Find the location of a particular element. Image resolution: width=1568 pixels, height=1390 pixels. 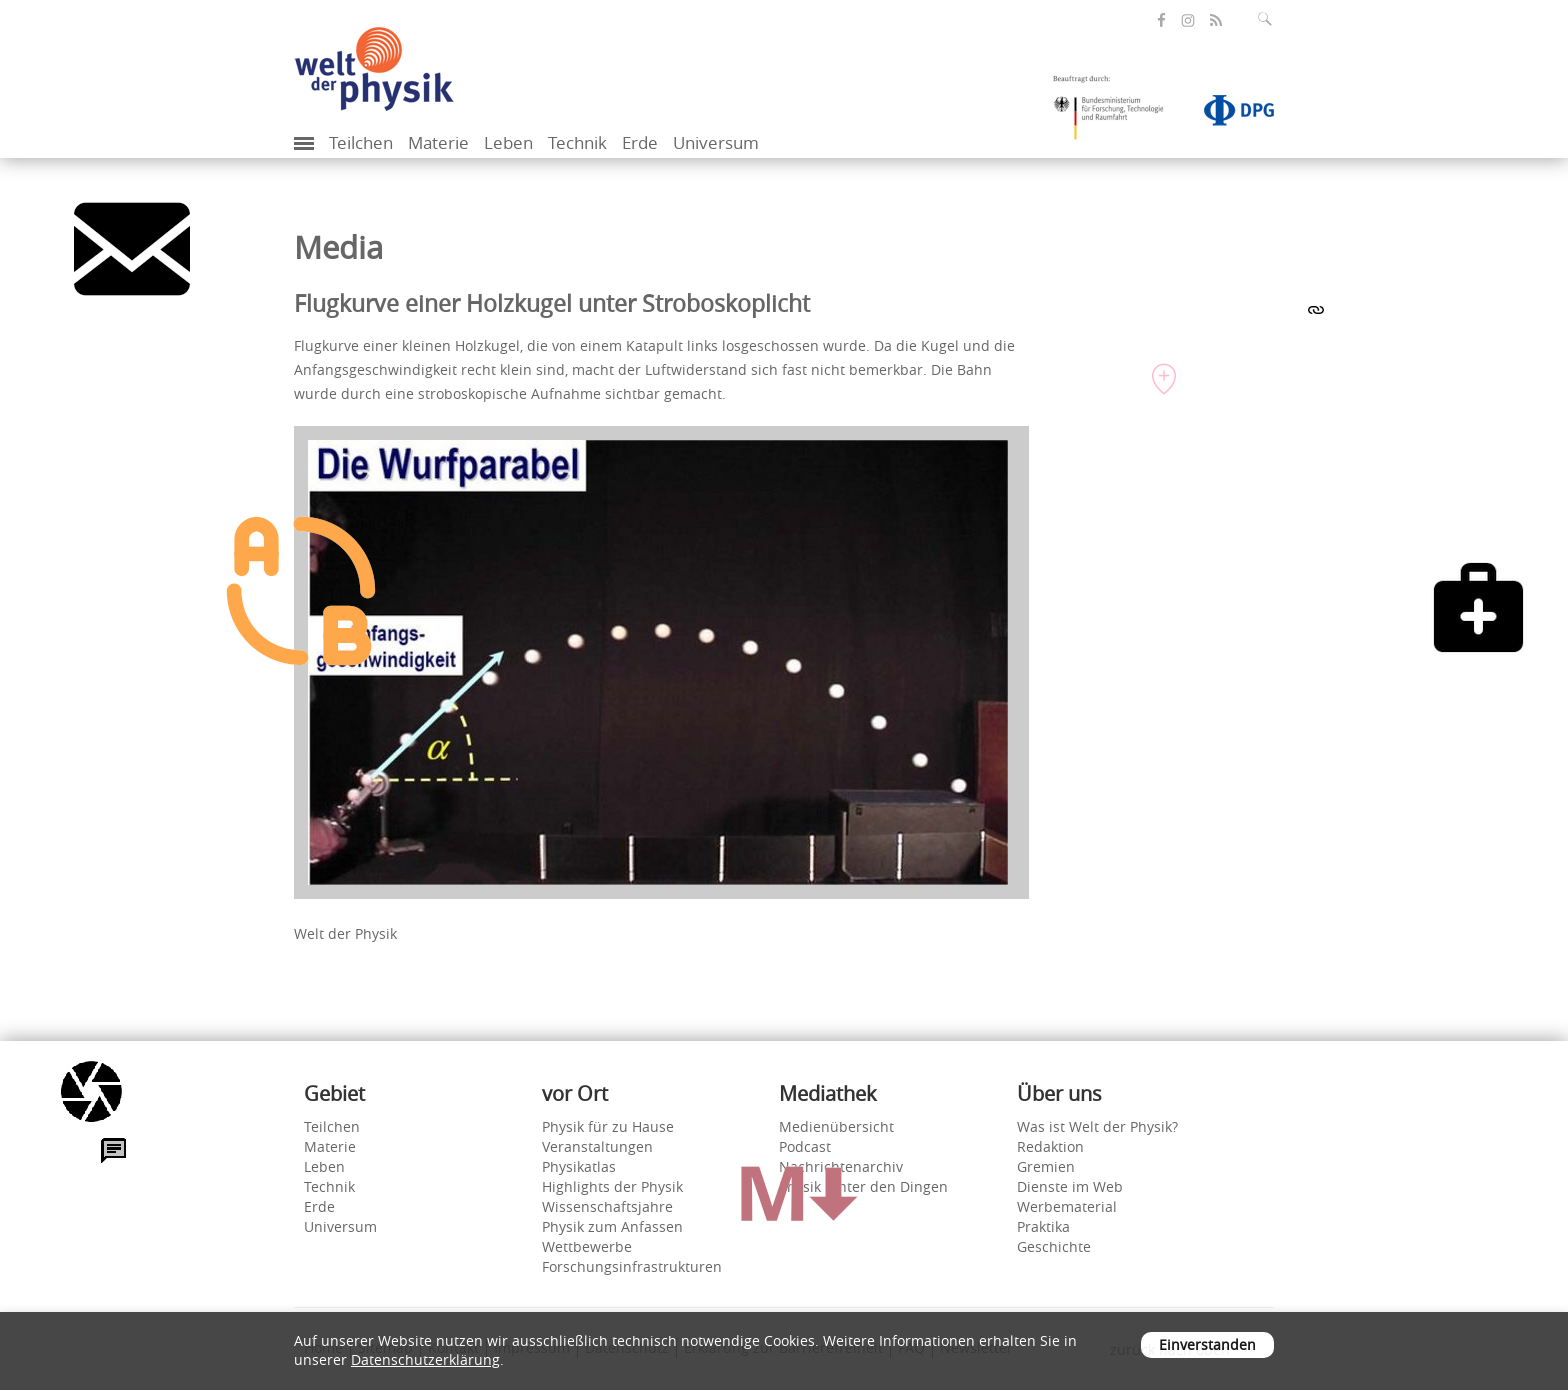

add a new location pin is located at coordinates (1164, 379).